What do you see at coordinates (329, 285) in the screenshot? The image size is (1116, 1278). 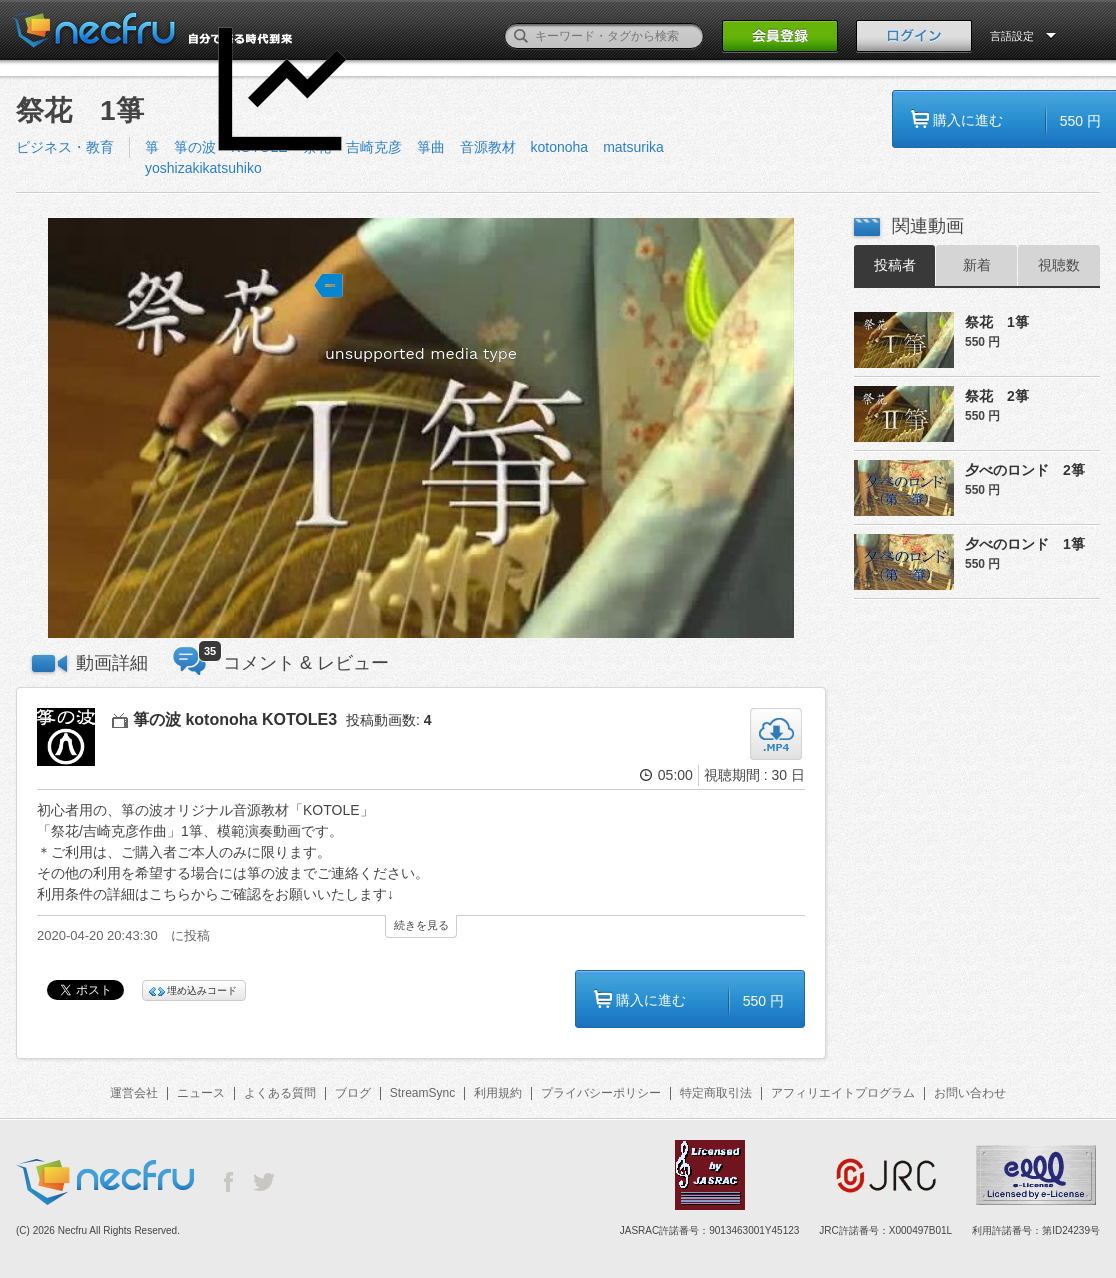 I see `delete the last character entered` at bounding box center [329, 285].